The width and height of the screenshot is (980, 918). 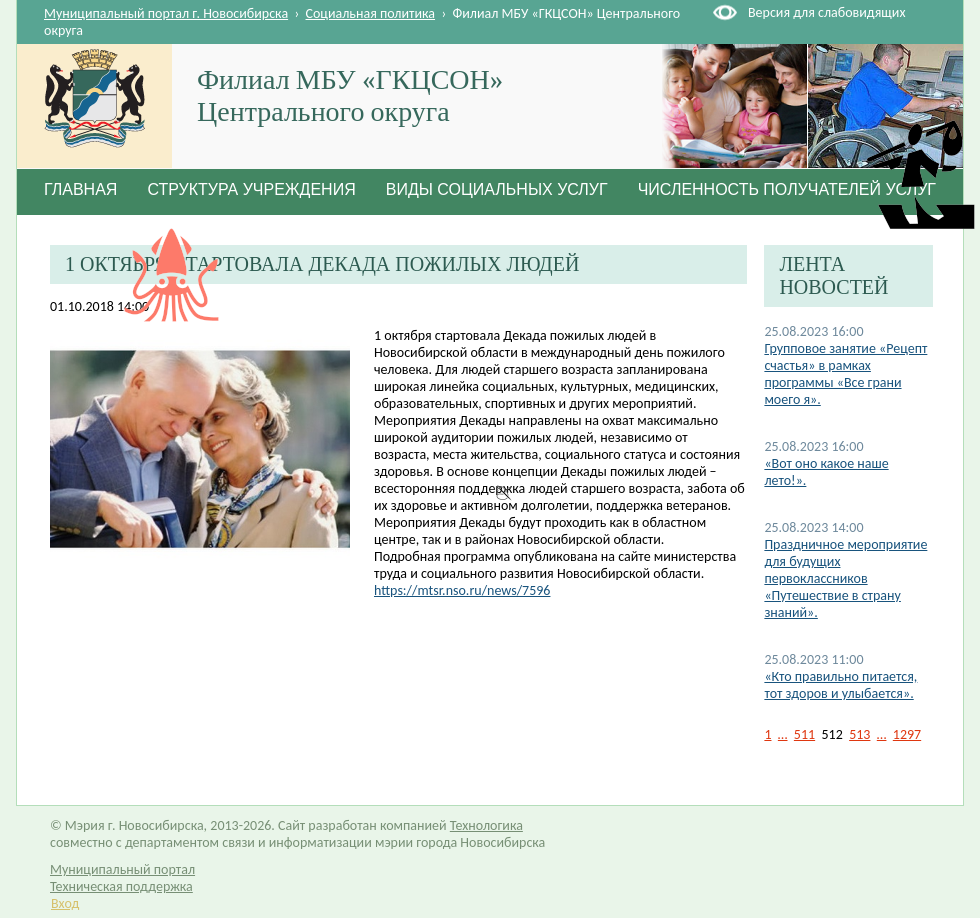 What do you see at coordinates (917, 172) in the screenshot?
I see `the fool tarot card icon` at bounding box center [917, 172].